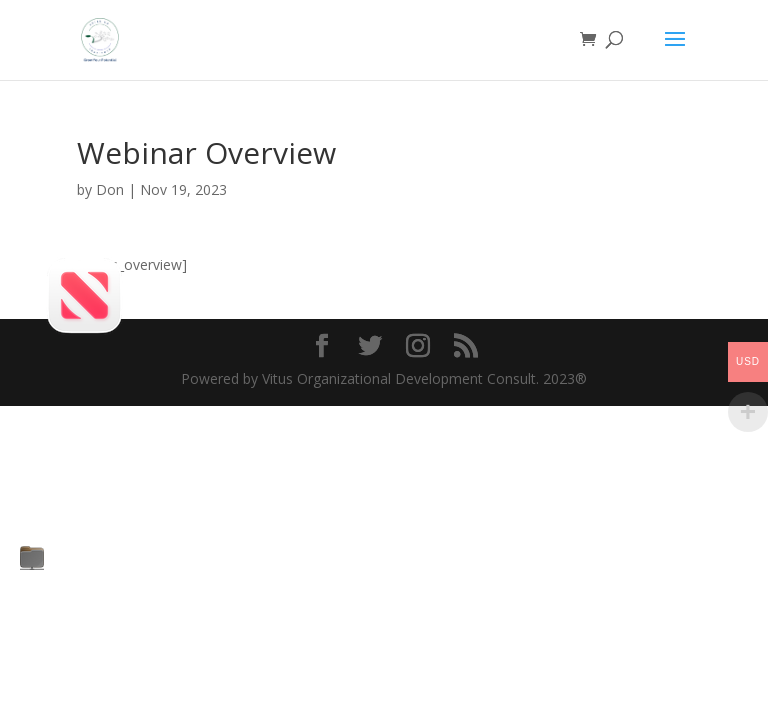 This screenshot has width=768, height=720. What do you see at coordinates (32, 558) in the screenshot?
I see `access files stored on a remote server` at bounding box center [32, 558].